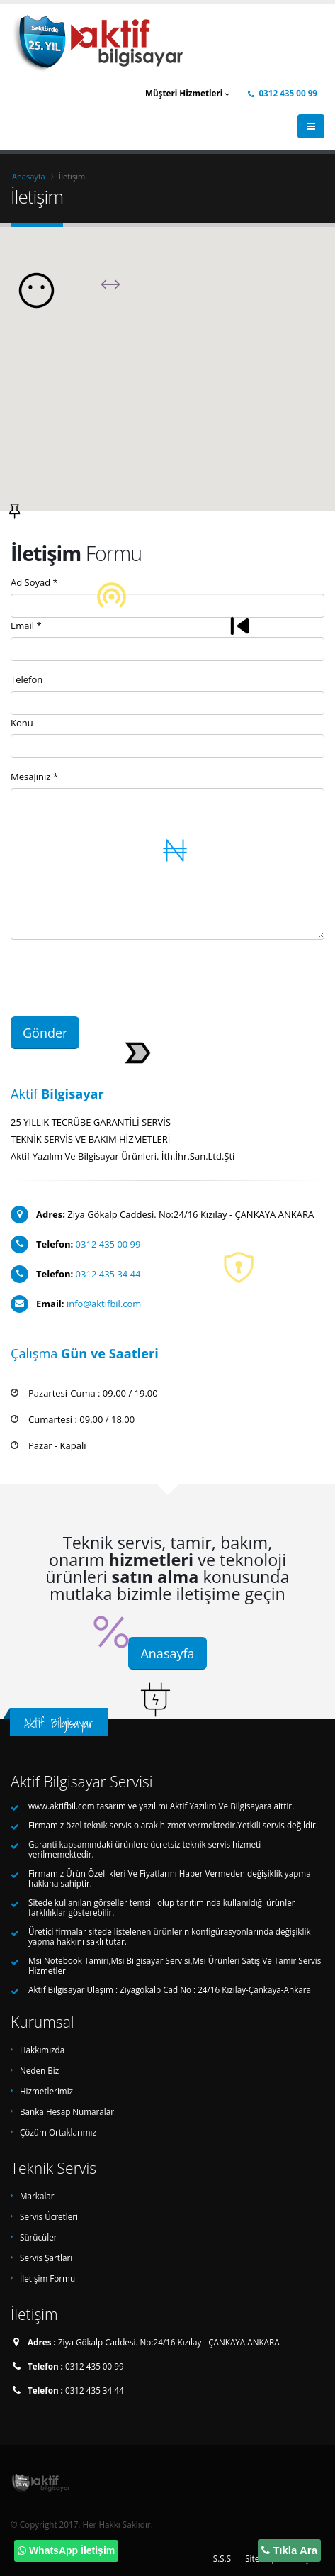  I want to click on indicates Nigerian naira currency, so click(175, 850).